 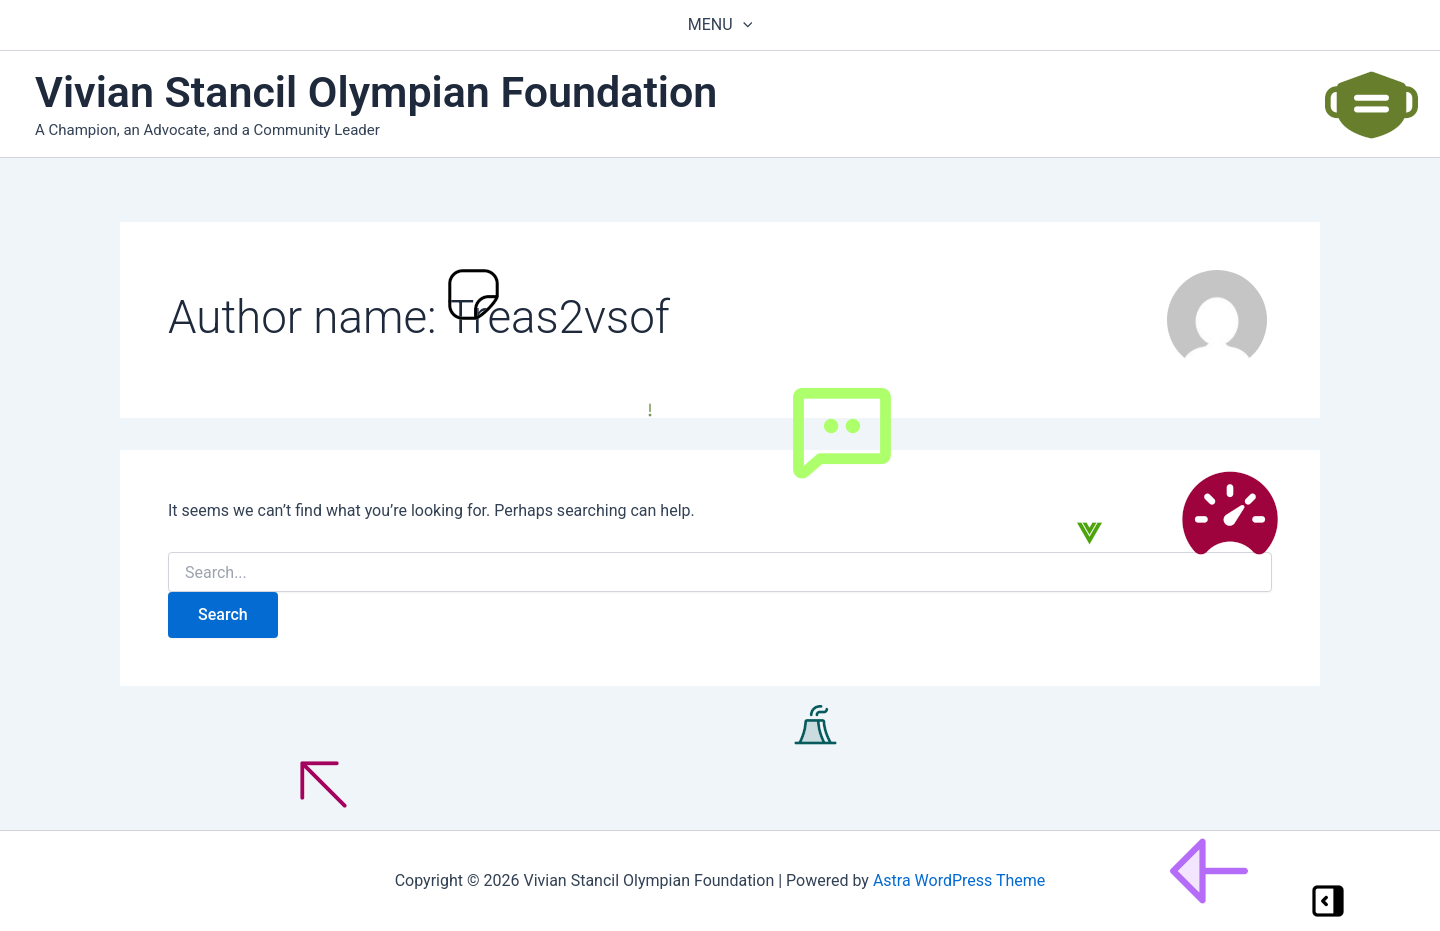 I want to click on add a sticker to your message, so click(x=473, y=294).